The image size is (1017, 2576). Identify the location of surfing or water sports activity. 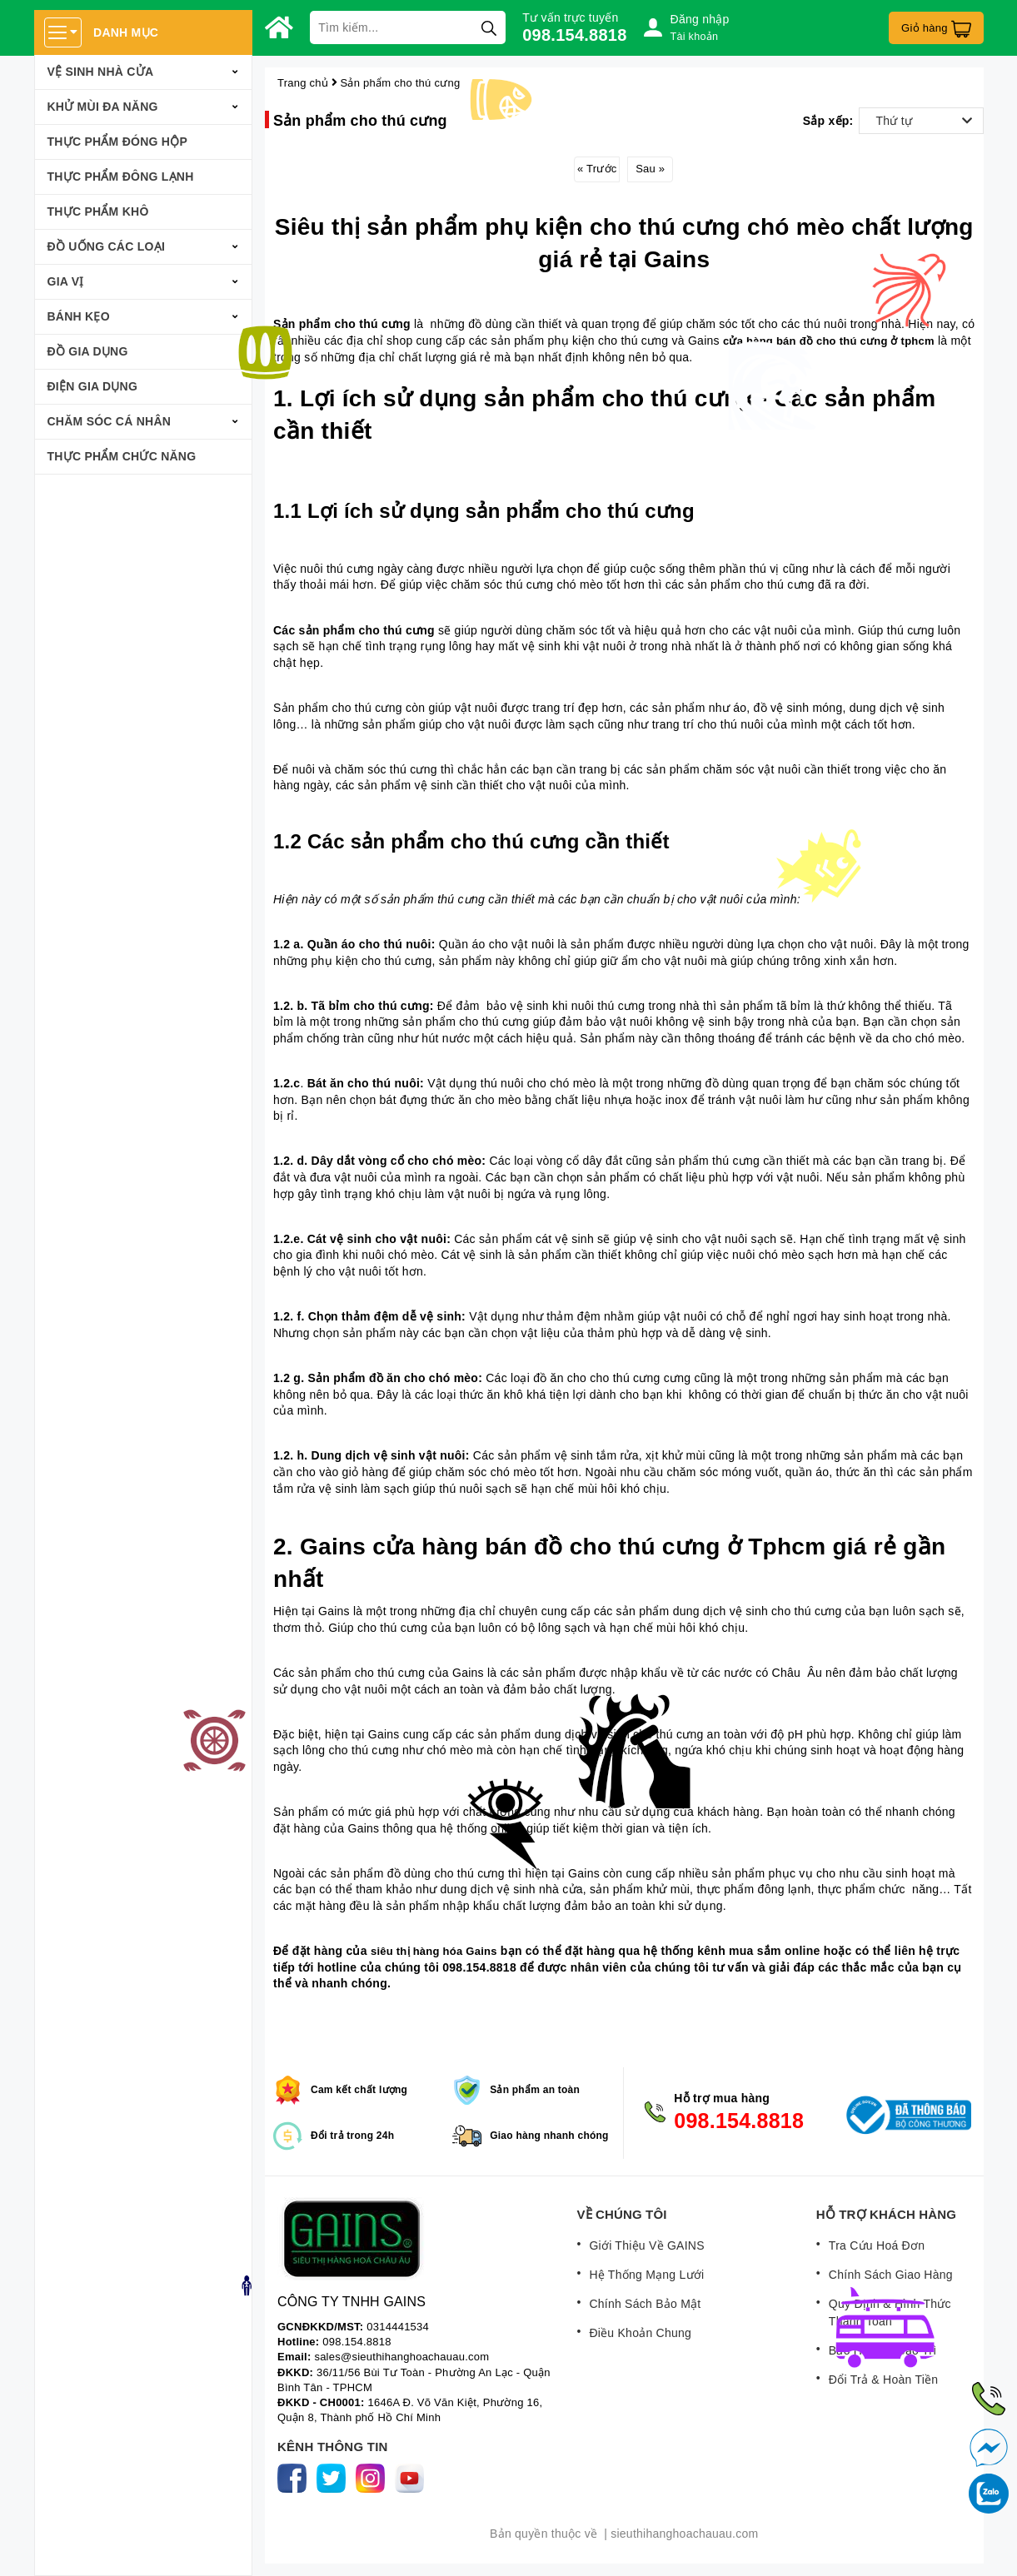
(772, 385).